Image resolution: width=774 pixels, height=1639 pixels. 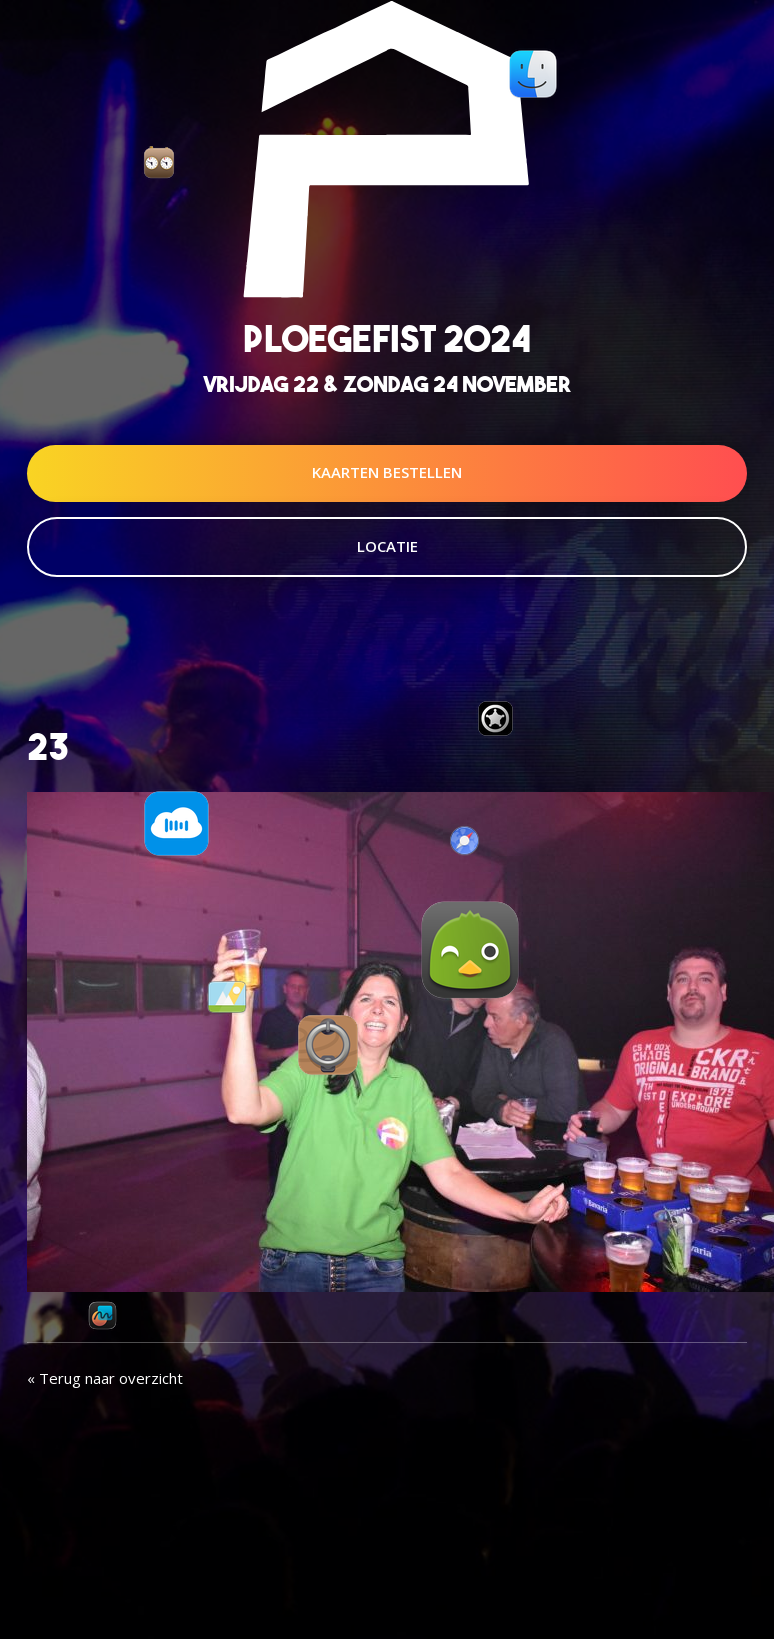 I want to click on open the chess clock app, so click(x=159, y=163).